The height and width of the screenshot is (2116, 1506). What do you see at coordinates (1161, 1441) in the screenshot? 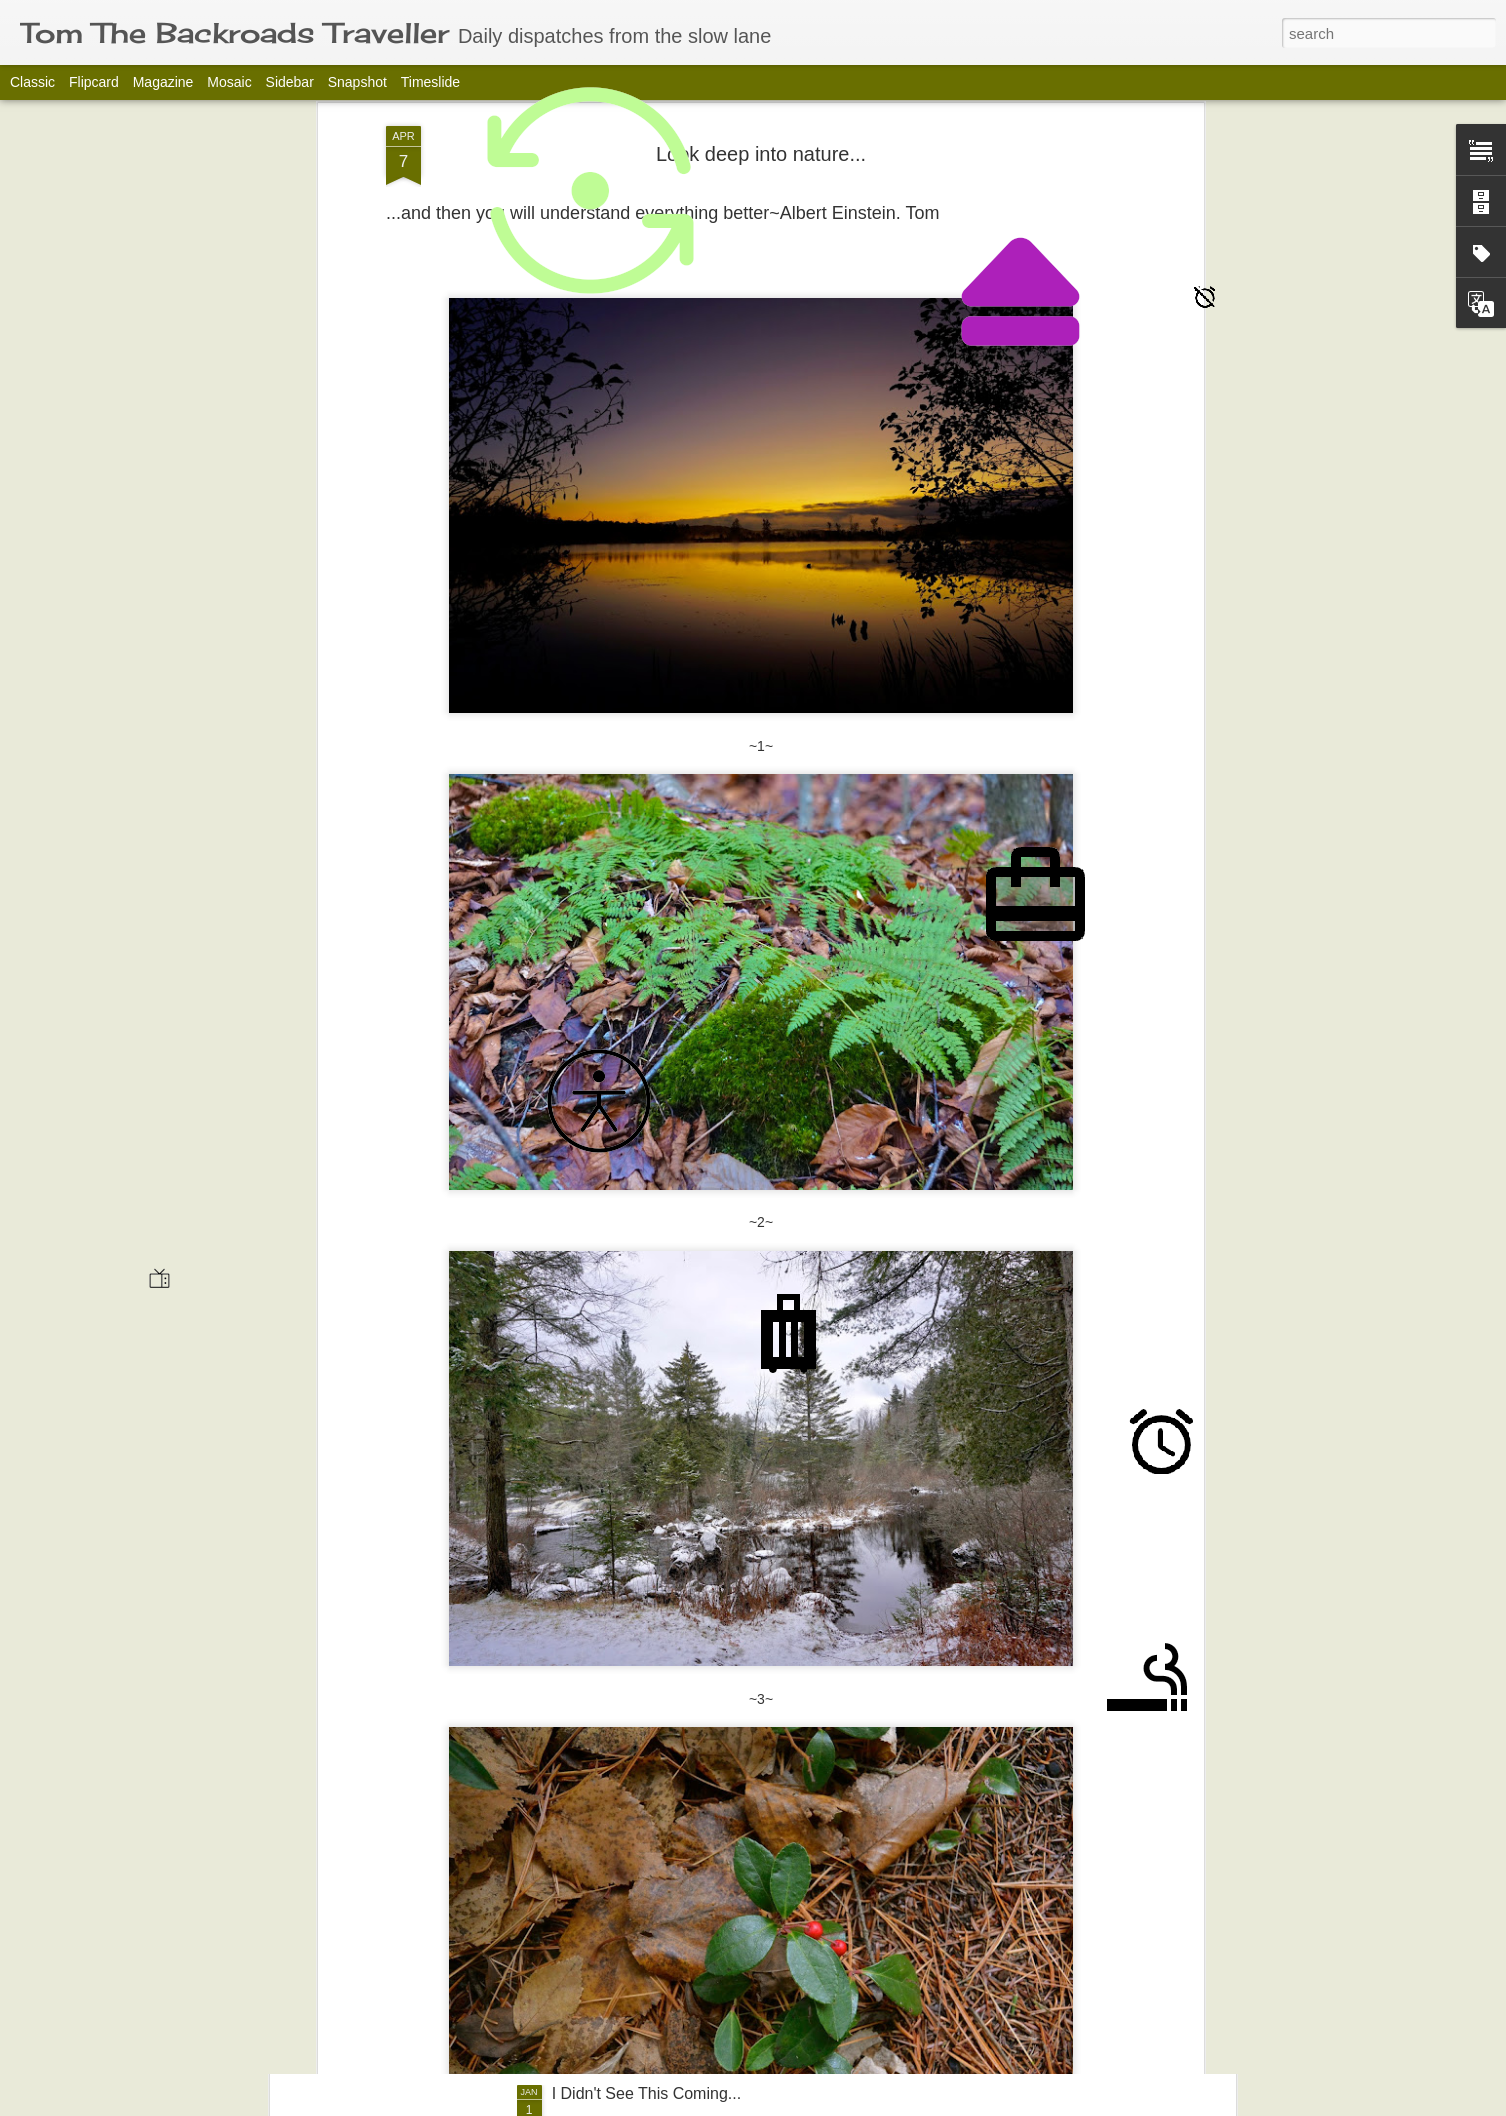
I see `set or view alarms` at bounding box center [1161, 1441].